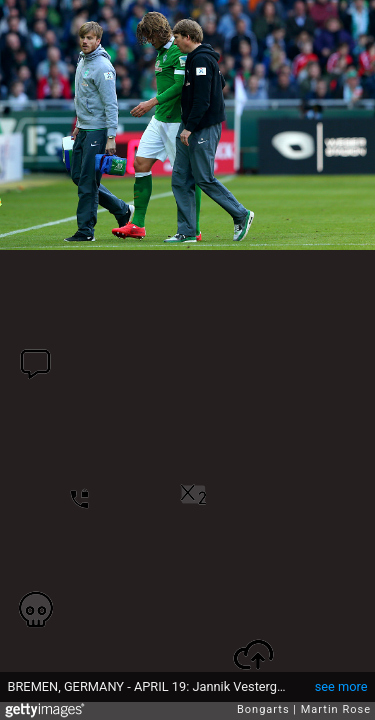 This screenshot has height=720, width=375. Describe the element at coordinates (79, 499) in the screenshot. I see `indicates phone is locked during a call` at that location.